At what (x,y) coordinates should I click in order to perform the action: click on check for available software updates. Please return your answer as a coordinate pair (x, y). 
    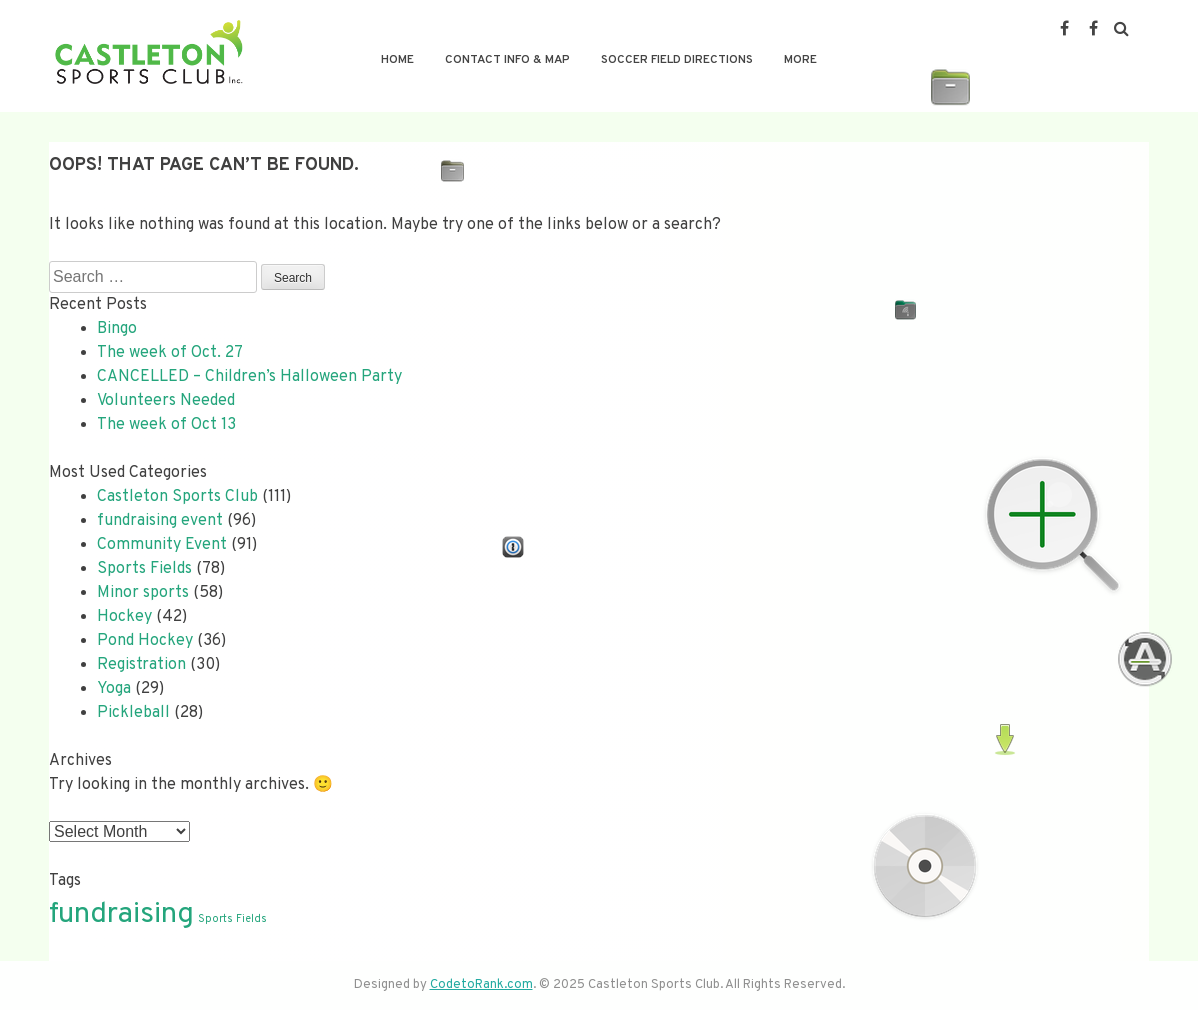
    Looking at the image, I should click on (1145, 659).